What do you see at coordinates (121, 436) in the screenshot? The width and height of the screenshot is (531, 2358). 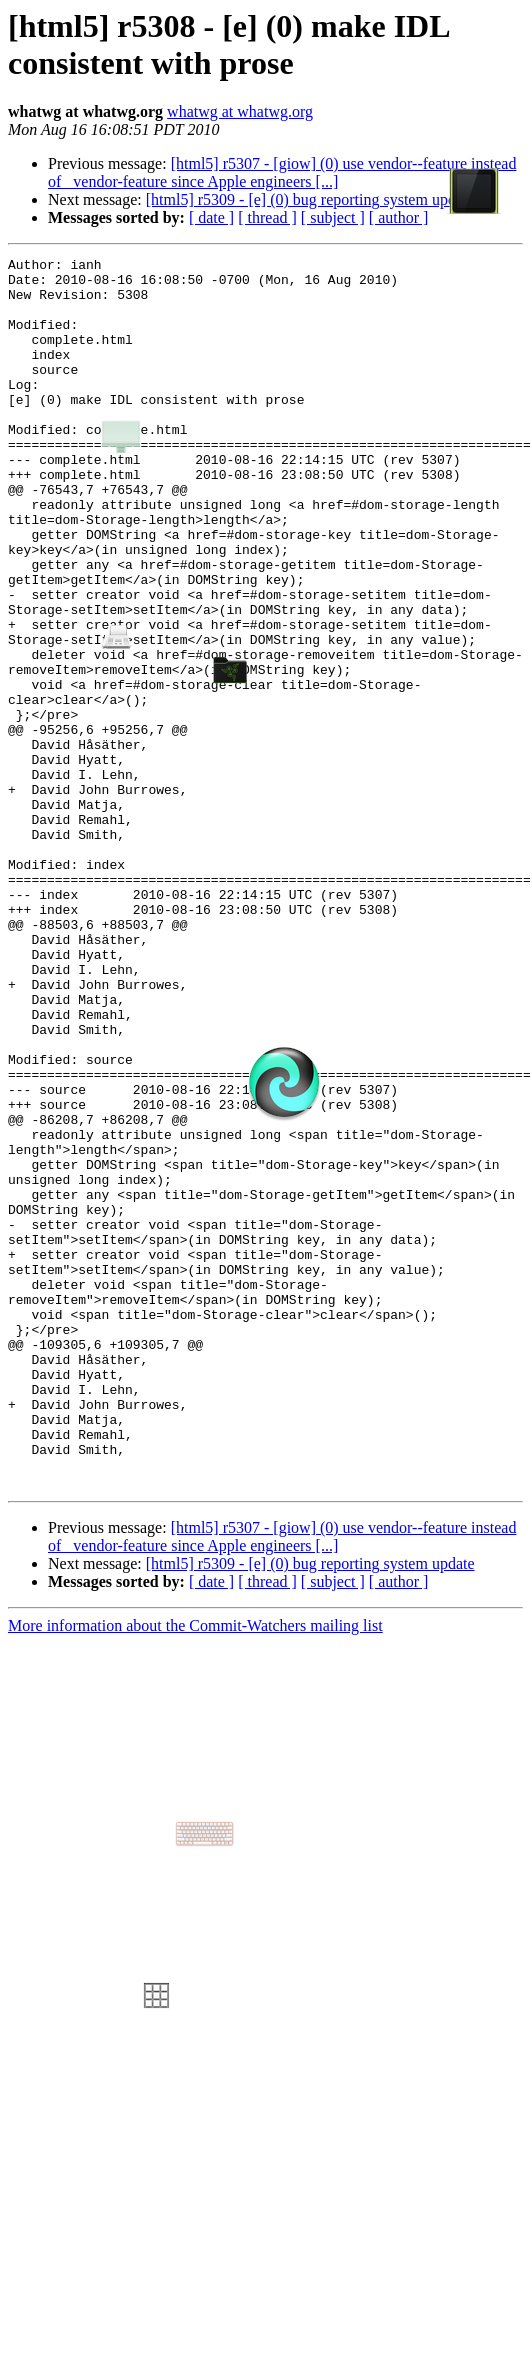 I see `select green iMac as your device type` at bounding box center [121, 436].